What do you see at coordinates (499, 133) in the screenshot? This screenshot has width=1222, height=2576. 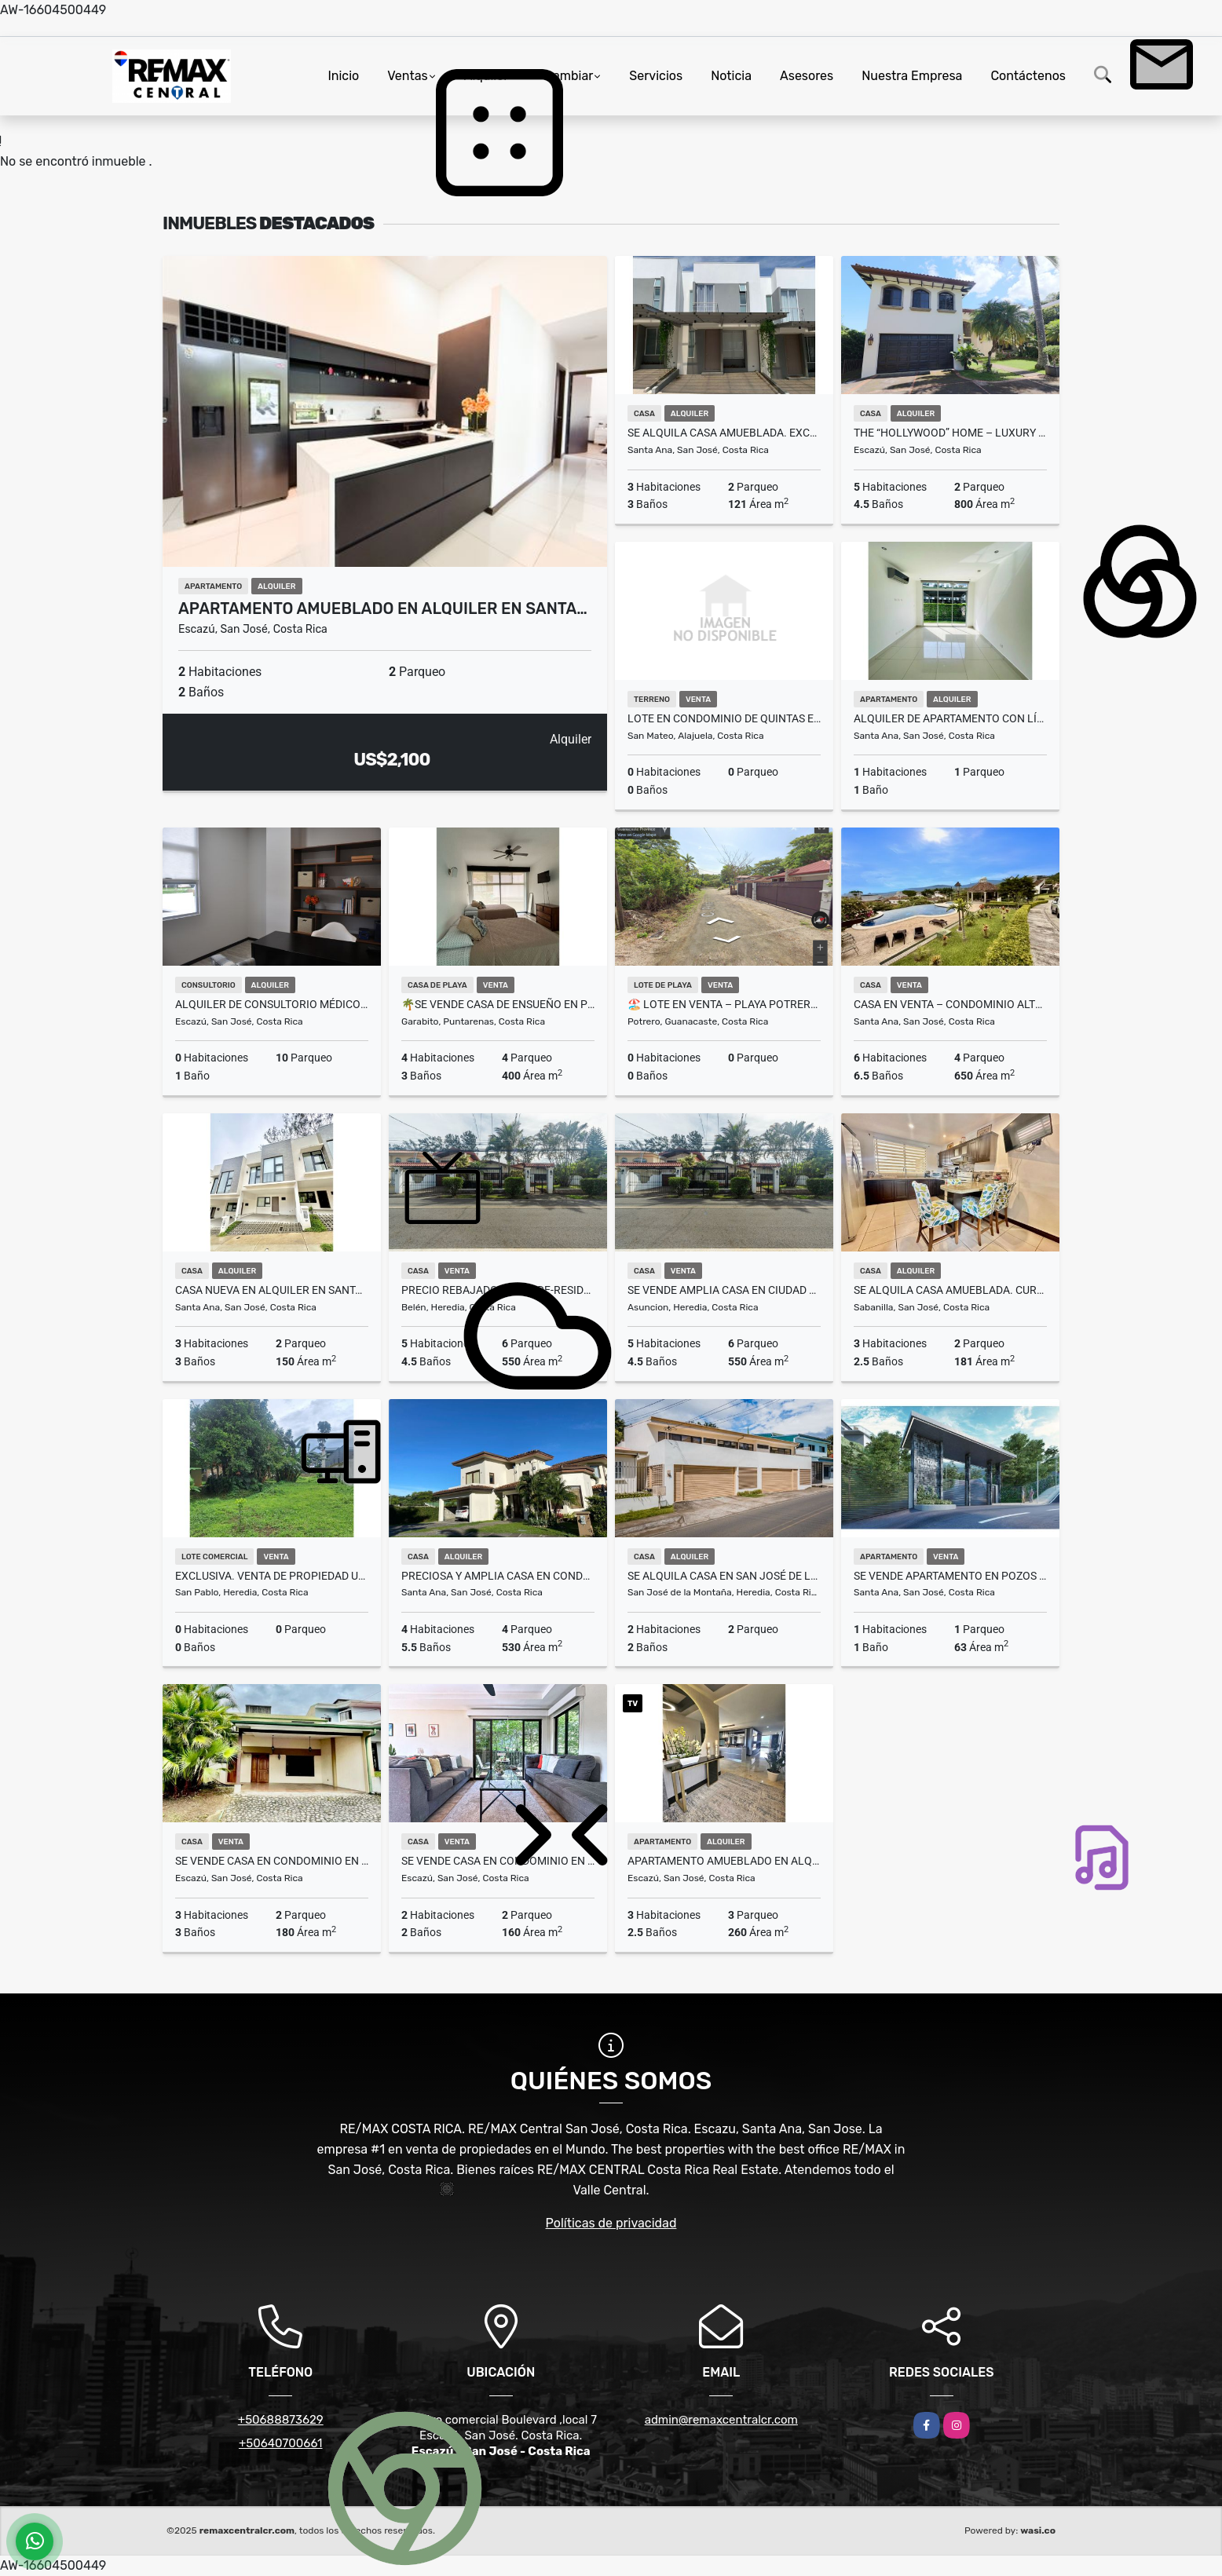 I see `roll or randomize with a value of four` at bounding box center [499, 133].